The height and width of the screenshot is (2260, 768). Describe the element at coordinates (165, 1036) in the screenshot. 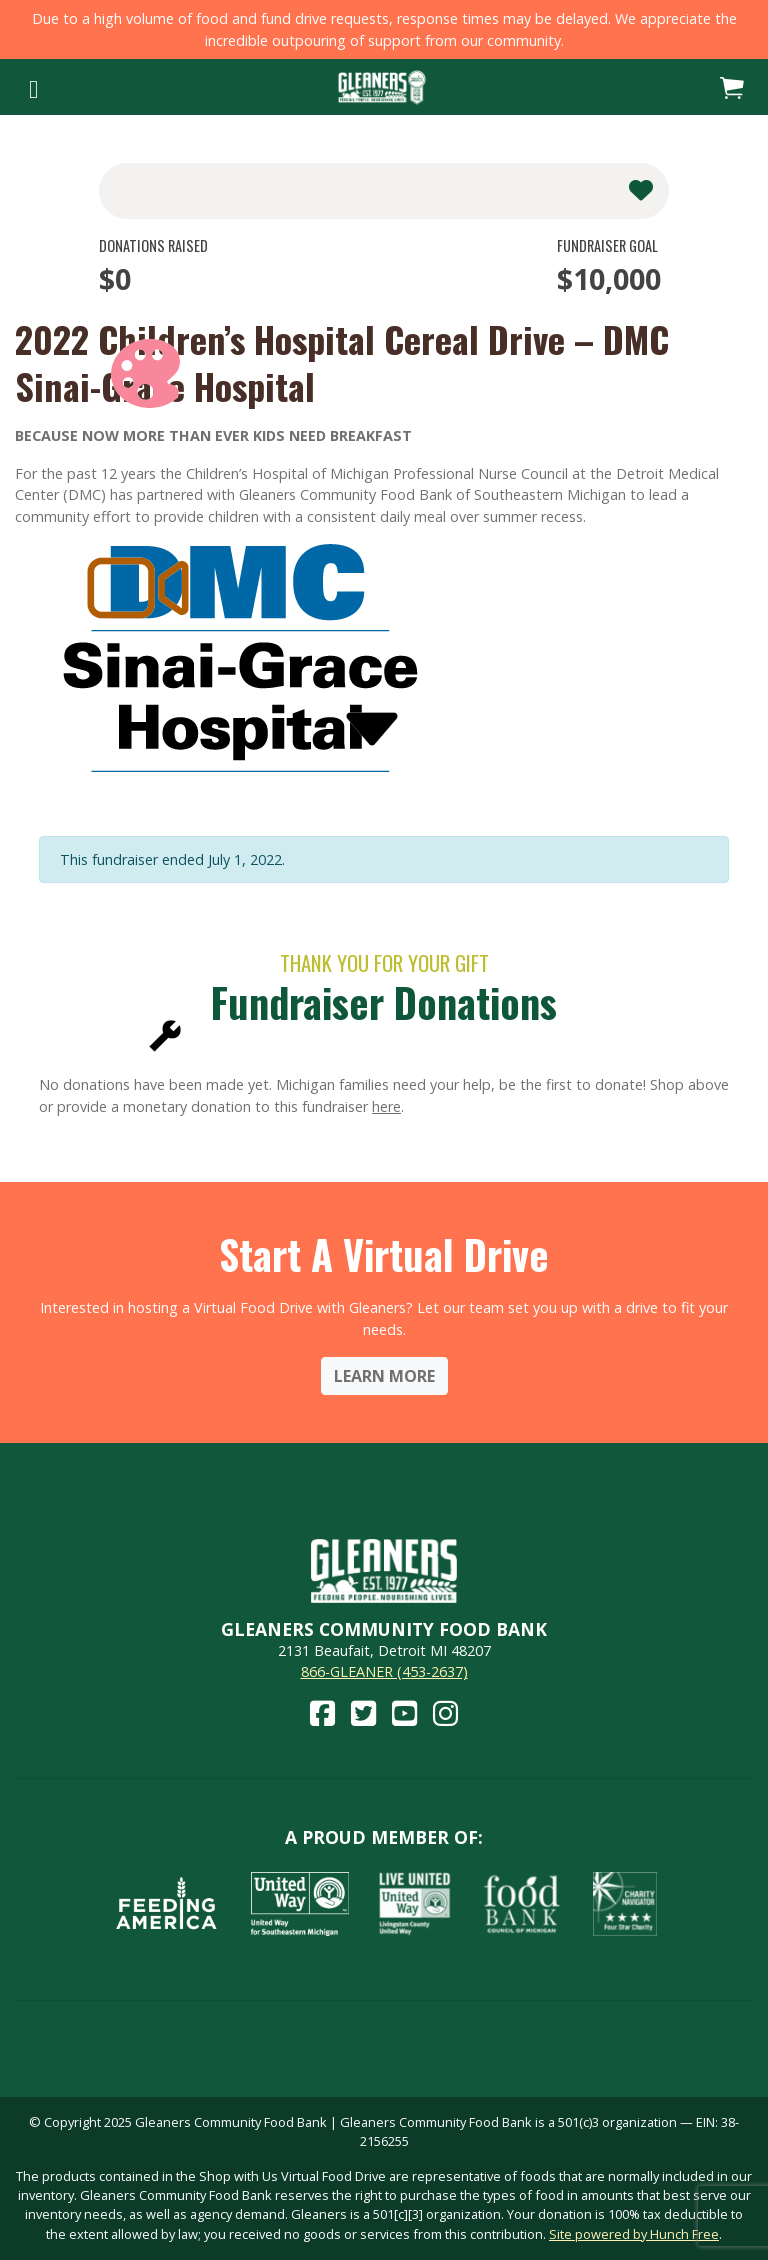

I see `access build or configuration settings` at that location.